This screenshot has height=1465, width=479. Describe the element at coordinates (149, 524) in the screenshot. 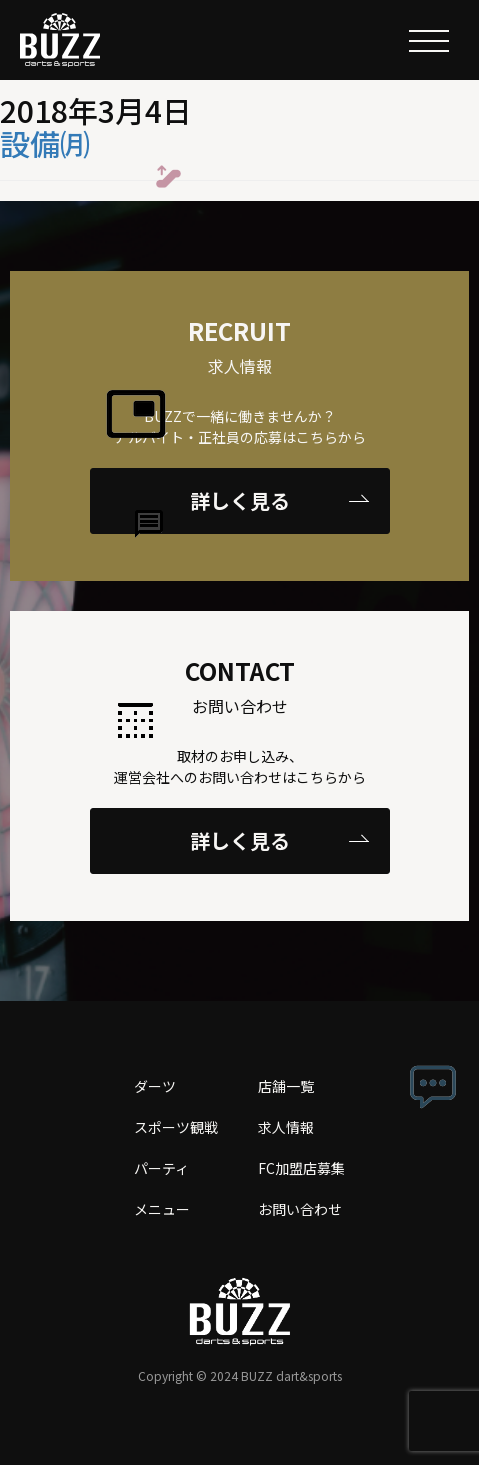

I see `open messaging or chat` at that location.